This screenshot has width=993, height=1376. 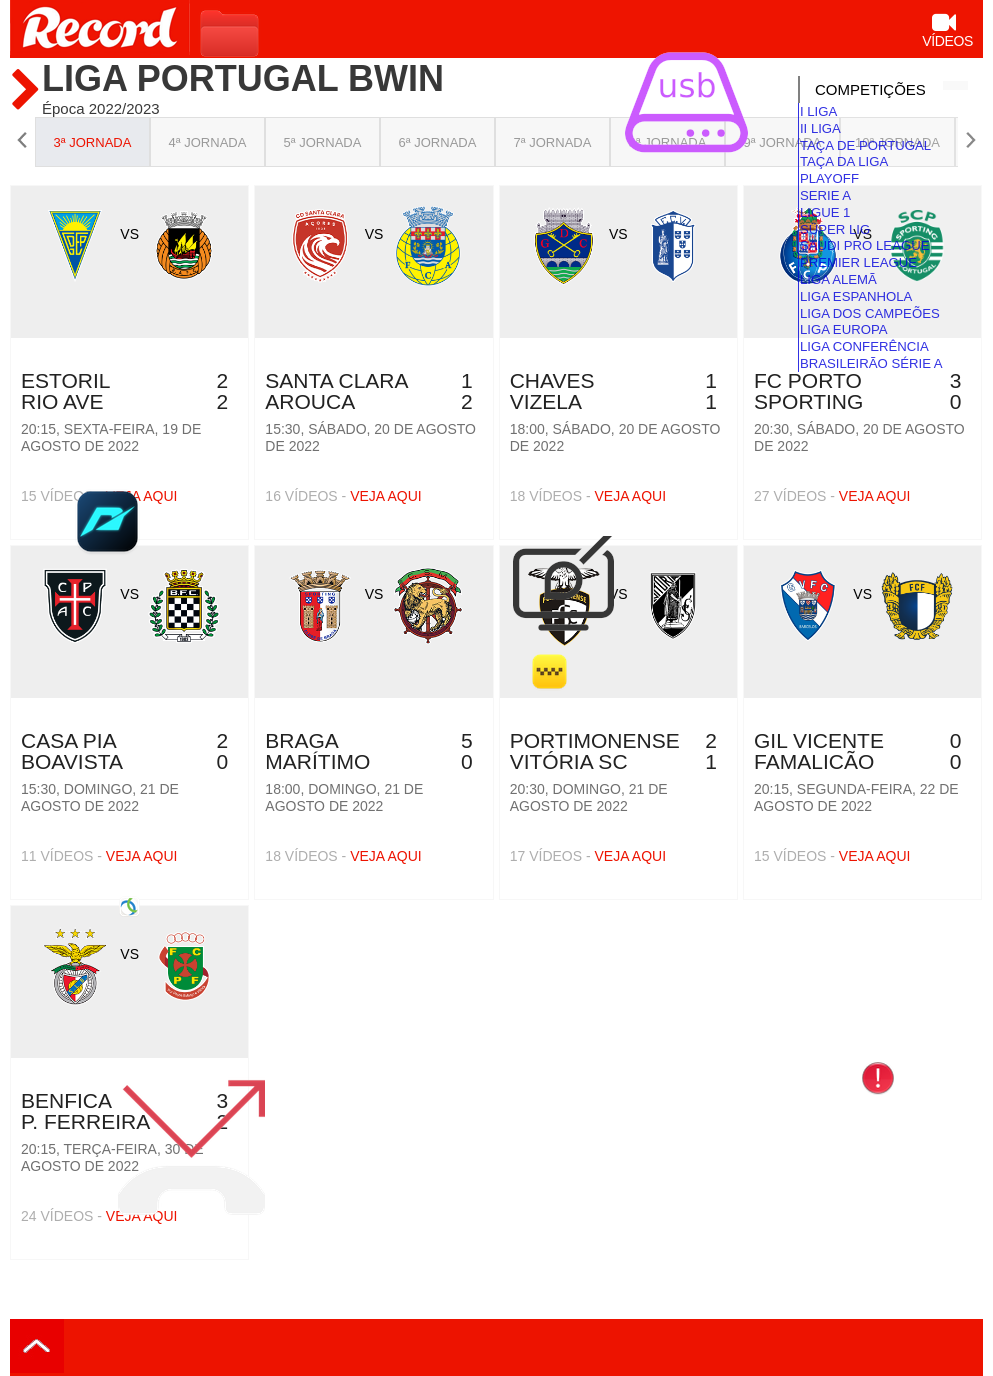 I want to click on open folder containing files, so click(x=229, y=33).